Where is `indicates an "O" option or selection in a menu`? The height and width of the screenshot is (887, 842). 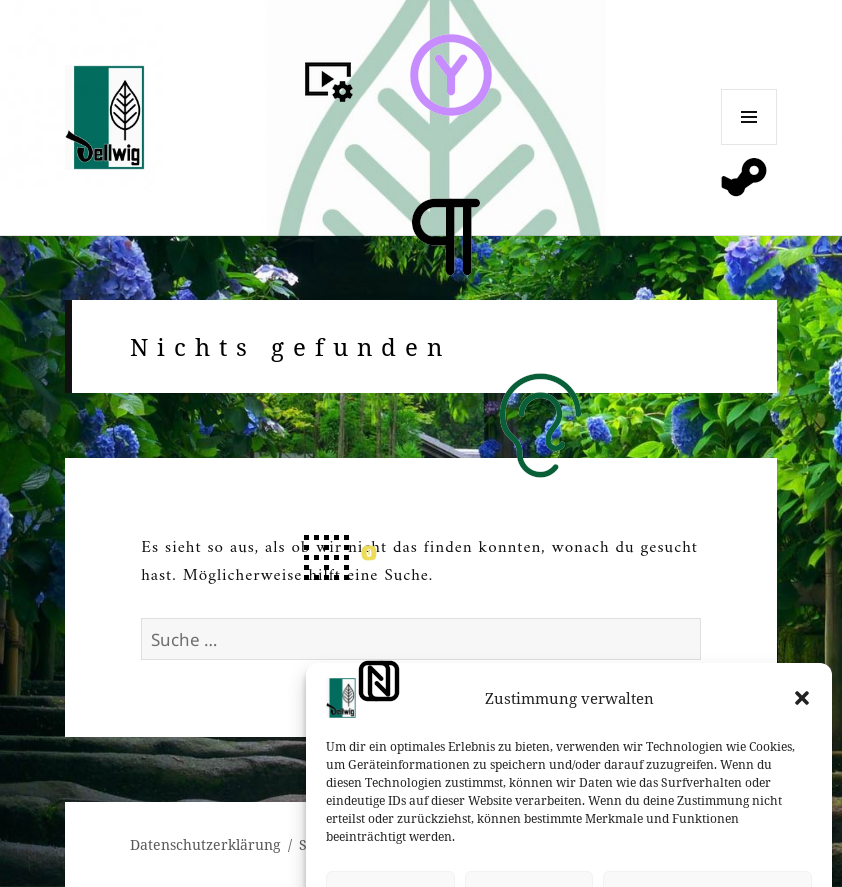 indicates an "O" option or selection in a menu is located at coordinates (369, 553).